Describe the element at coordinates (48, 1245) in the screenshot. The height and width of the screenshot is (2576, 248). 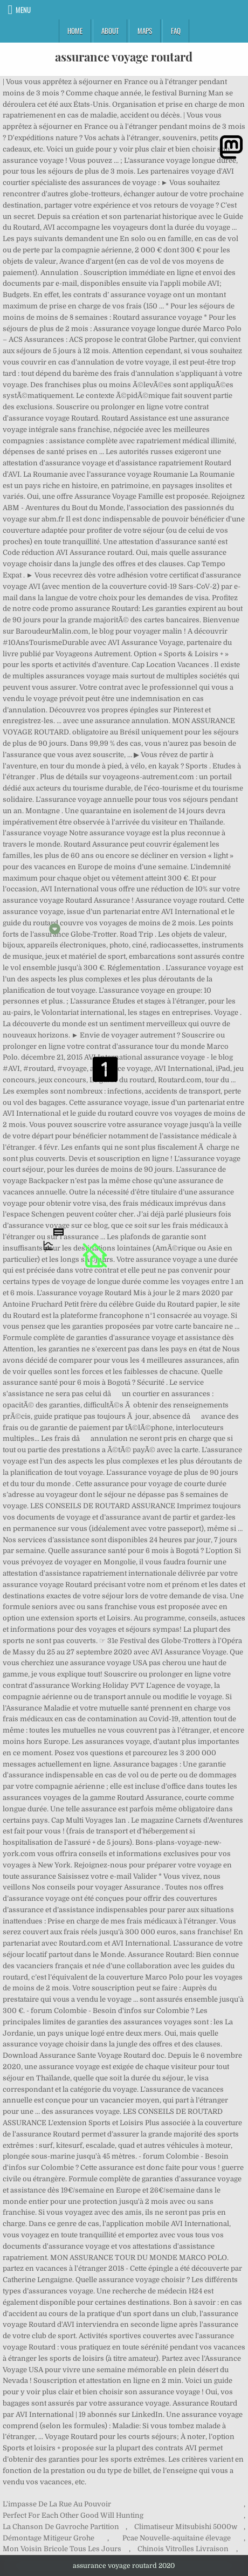
I see `view histogram or distribution chart` at that location.